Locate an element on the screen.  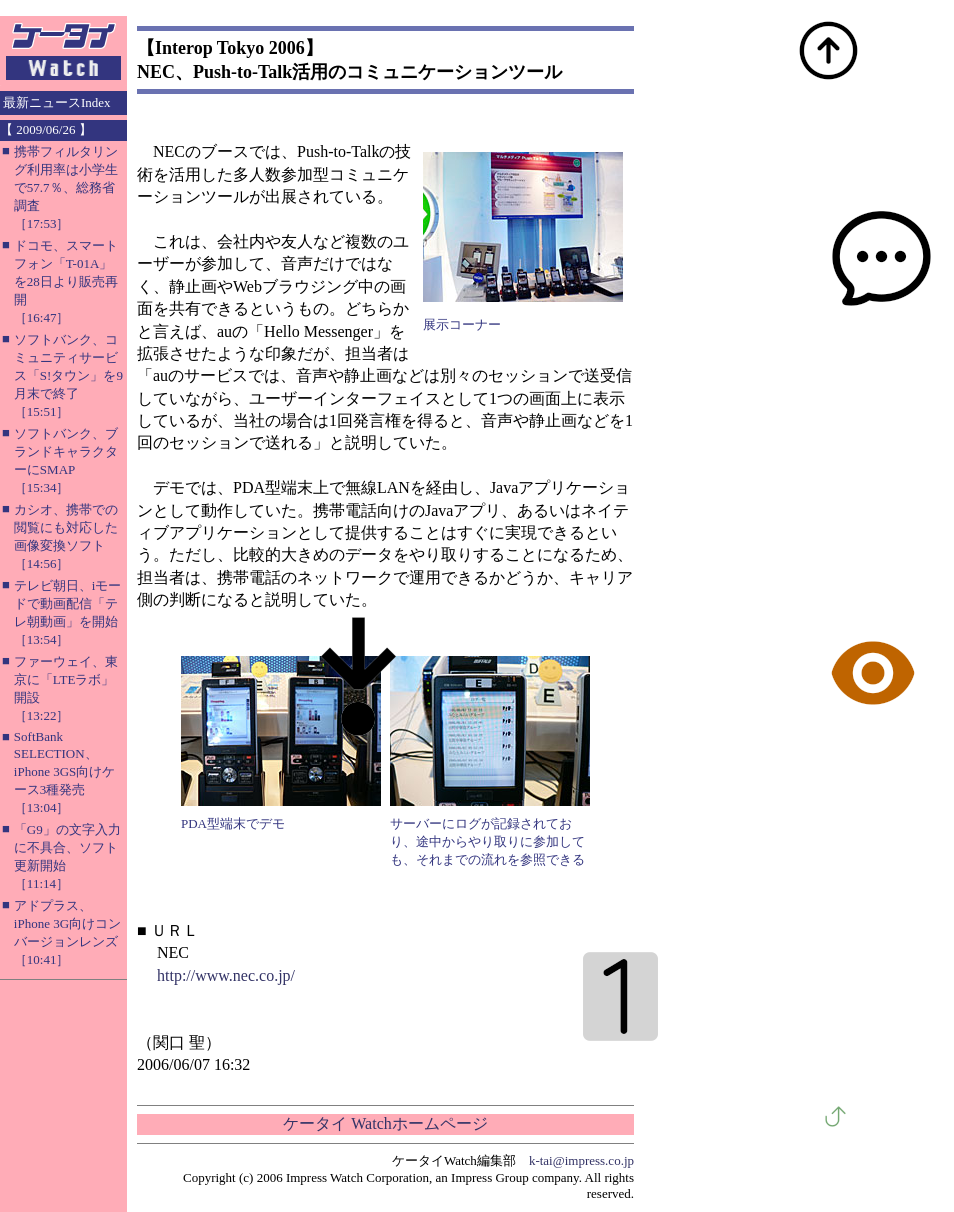
view or preview content is located at coordinates (873, 673).